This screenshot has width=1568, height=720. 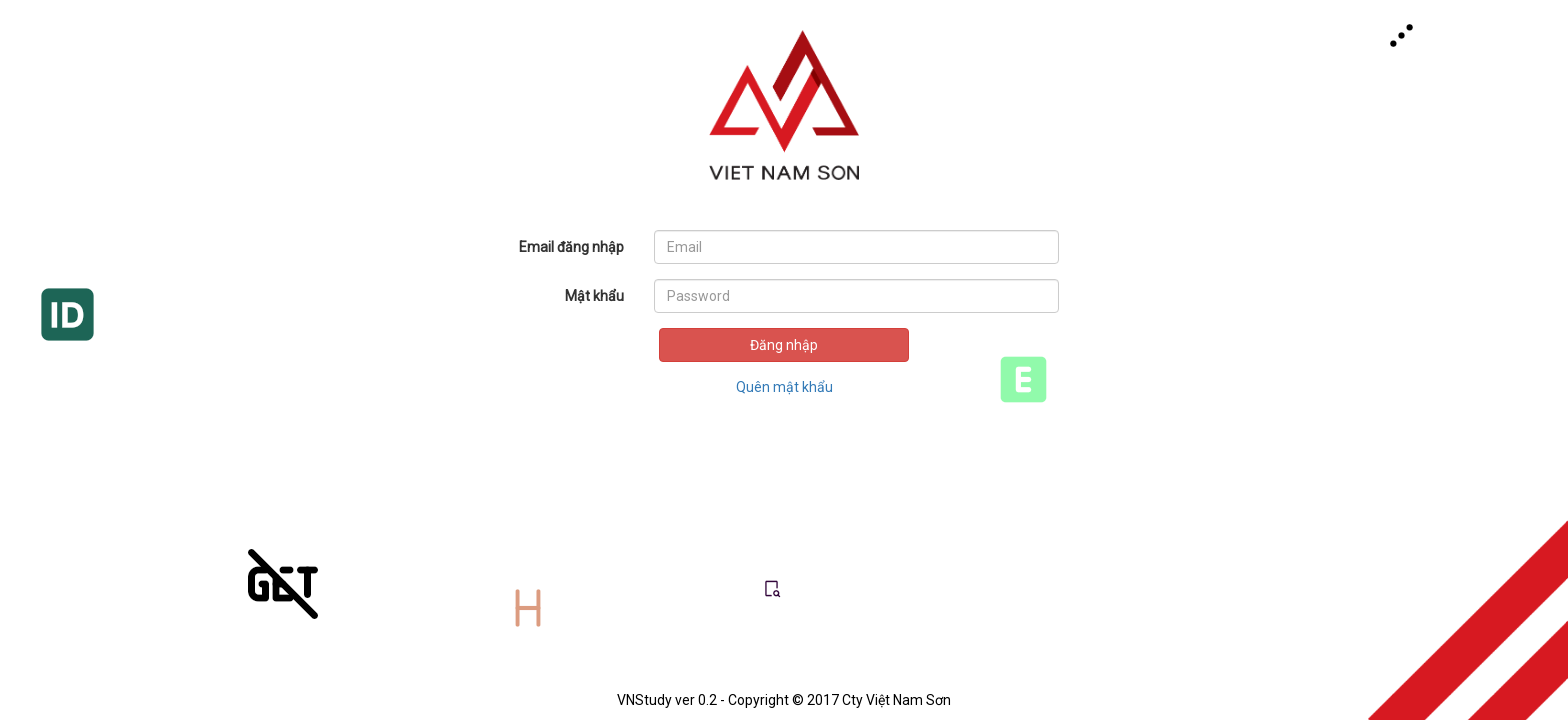 What do you see at coordinates (67, 314) in the screenshot?
I see `view user ID or identification details` at bounding box center [67, 314].